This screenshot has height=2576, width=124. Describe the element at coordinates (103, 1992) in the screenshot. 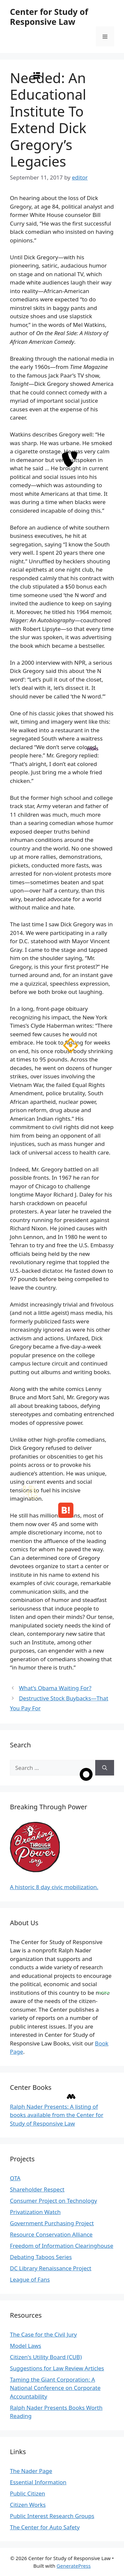

I see `open the Trulia real estate app` at that location.